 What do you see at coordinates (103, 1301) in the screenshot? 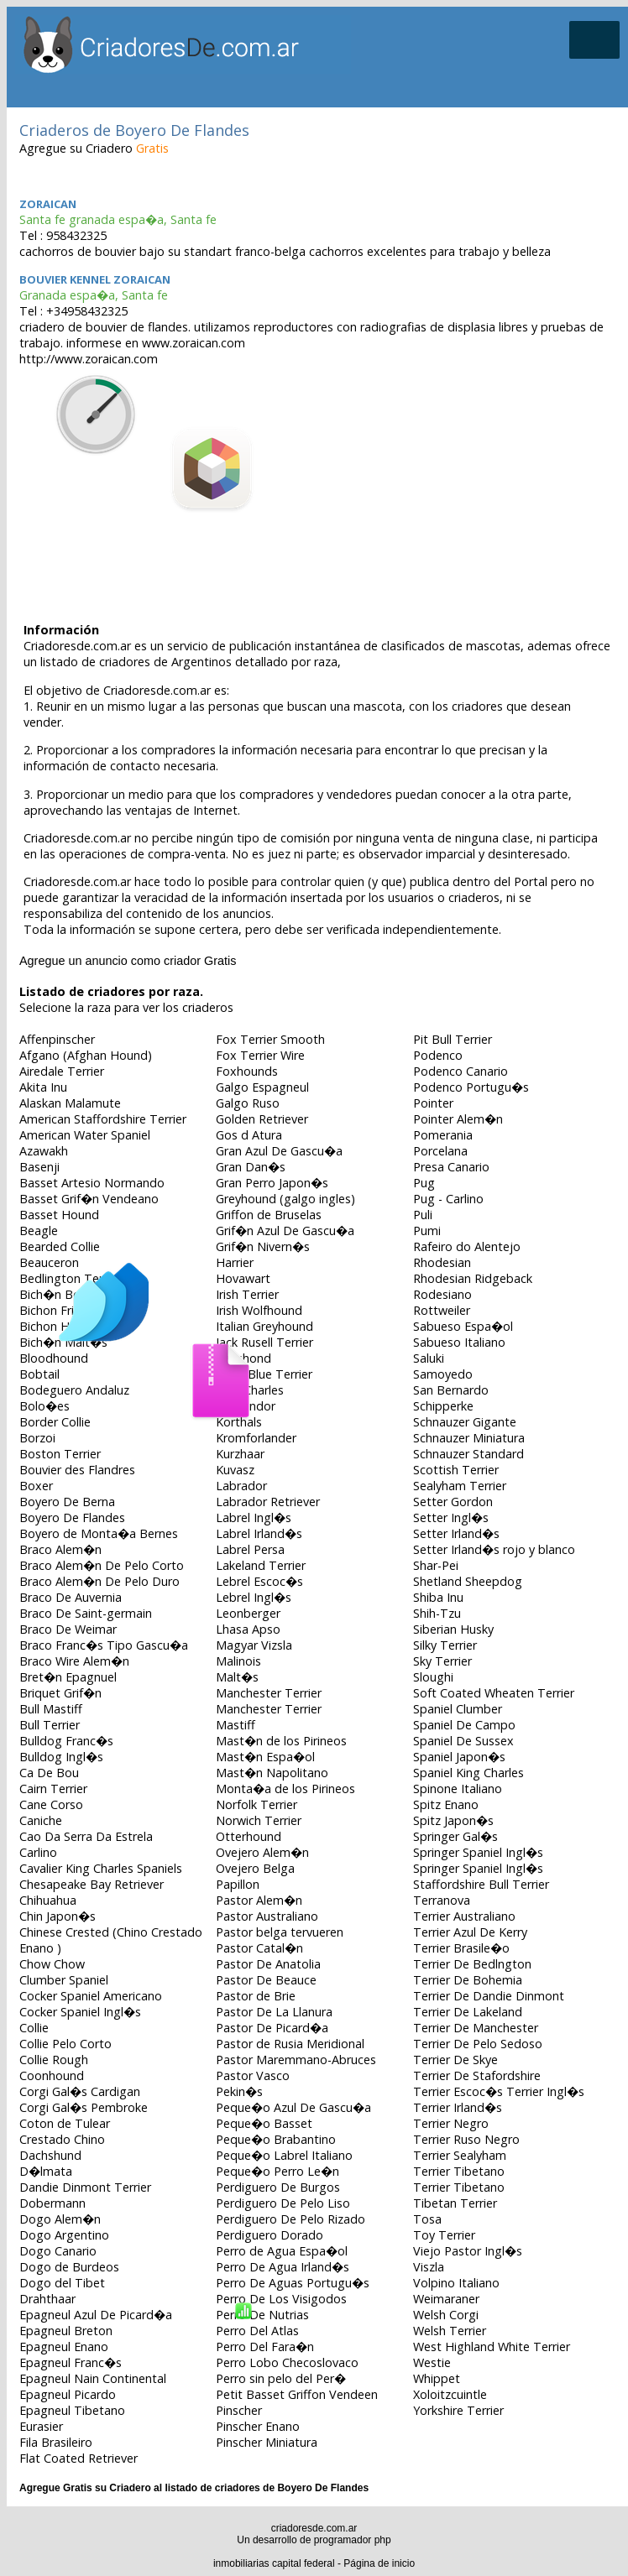
I see `open microsoft viva insights app` at bounding box center [103, 1301].